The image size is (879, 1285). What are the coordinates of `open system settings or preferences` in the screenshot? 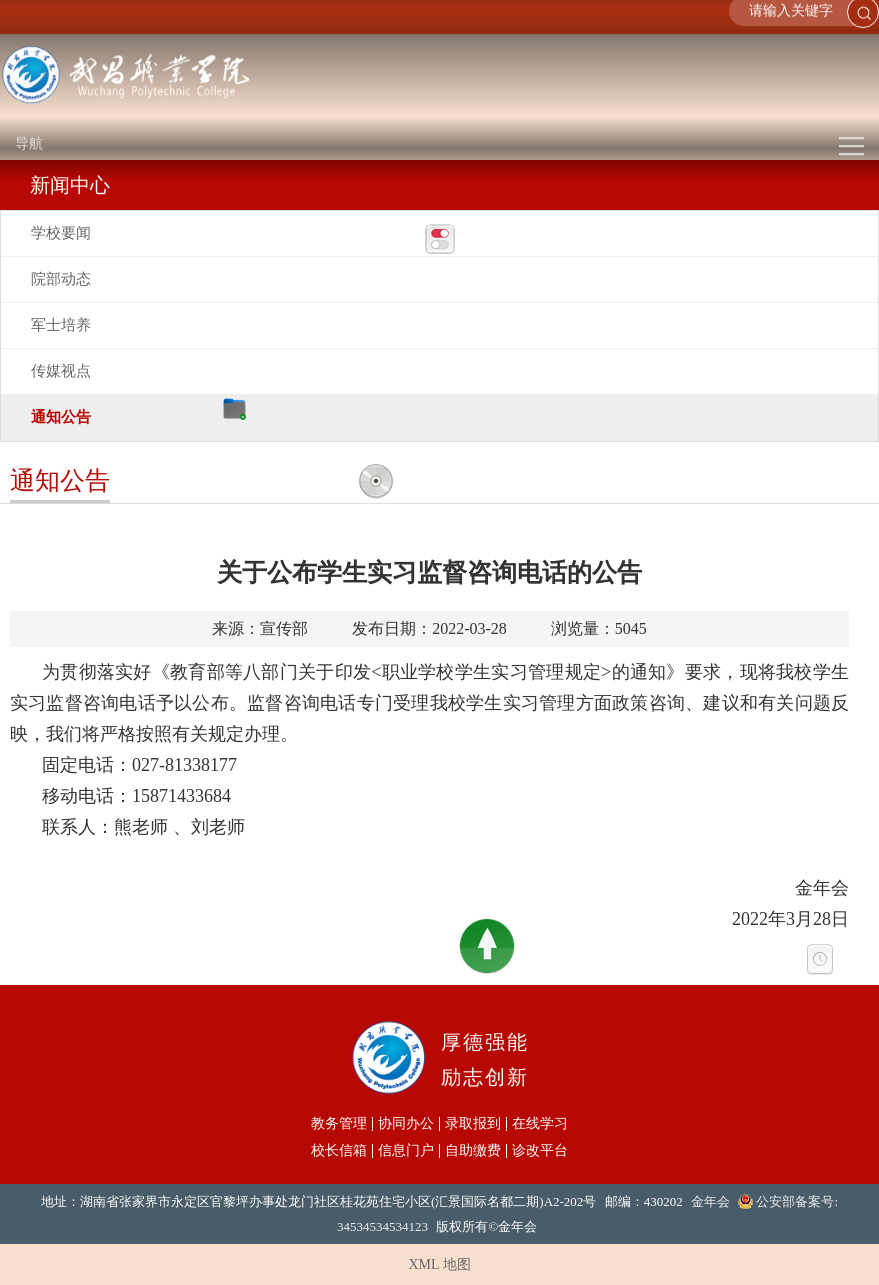 It's located at (440, 239).